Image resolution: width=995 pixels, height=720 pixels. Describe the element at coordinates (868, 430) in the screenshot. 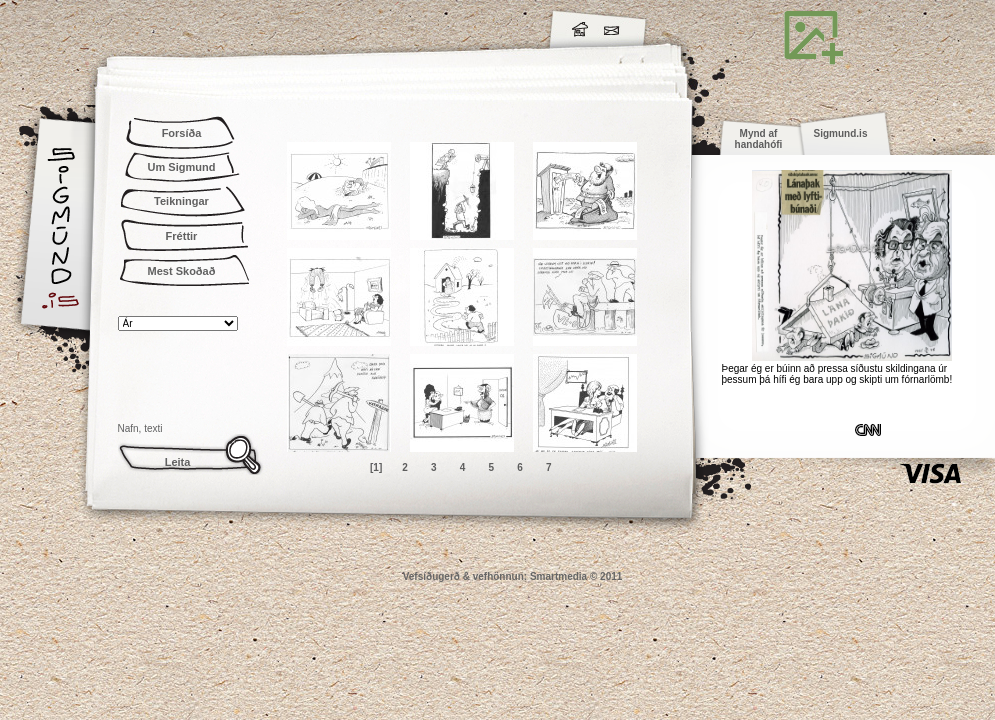

I see `open the CNN news app` at that location.